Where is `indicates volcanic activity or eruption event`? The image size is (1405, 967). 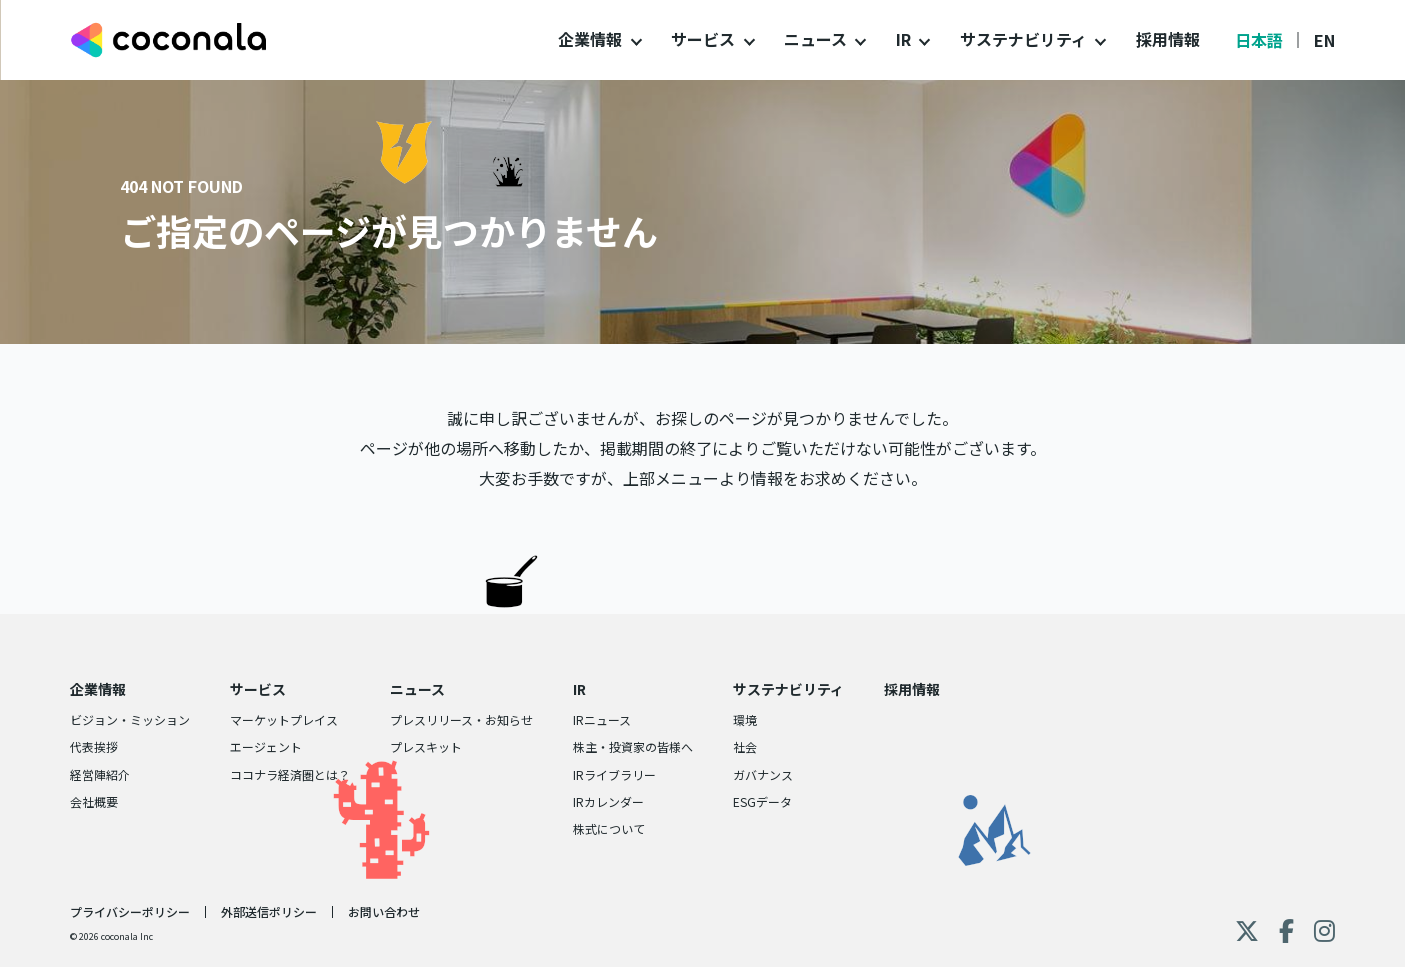
indicates volcanic activity or eruption event is located at coordinates (508, 172).